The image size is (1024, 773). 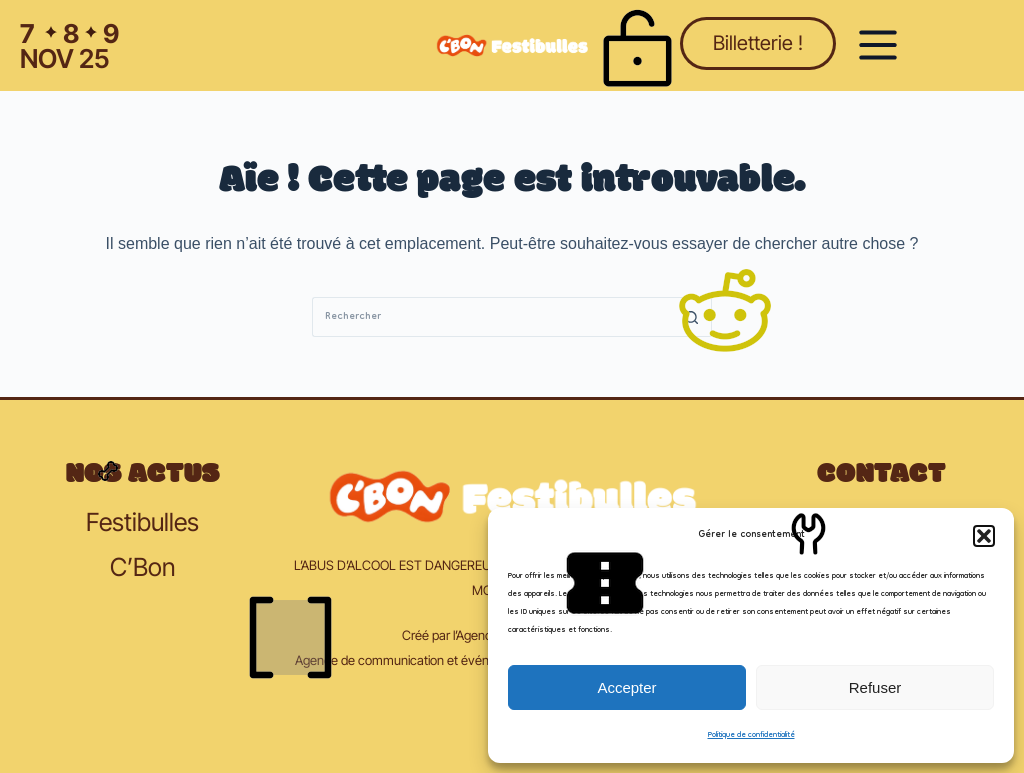 I want to click on open the Reddit app, so click(x=725, y=315).